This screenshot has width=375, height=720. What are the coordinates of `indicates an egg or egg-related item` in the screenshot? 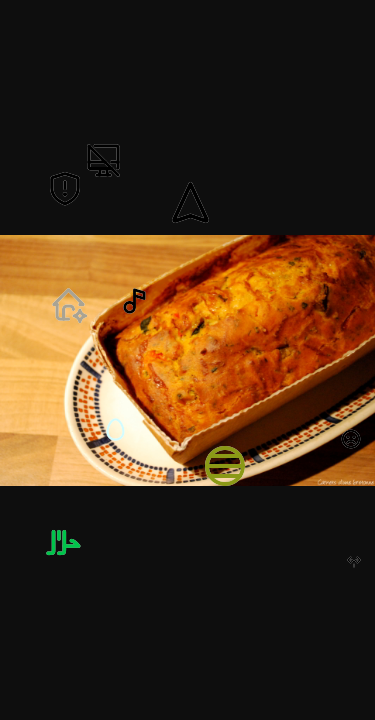 It's located at (115, 429).